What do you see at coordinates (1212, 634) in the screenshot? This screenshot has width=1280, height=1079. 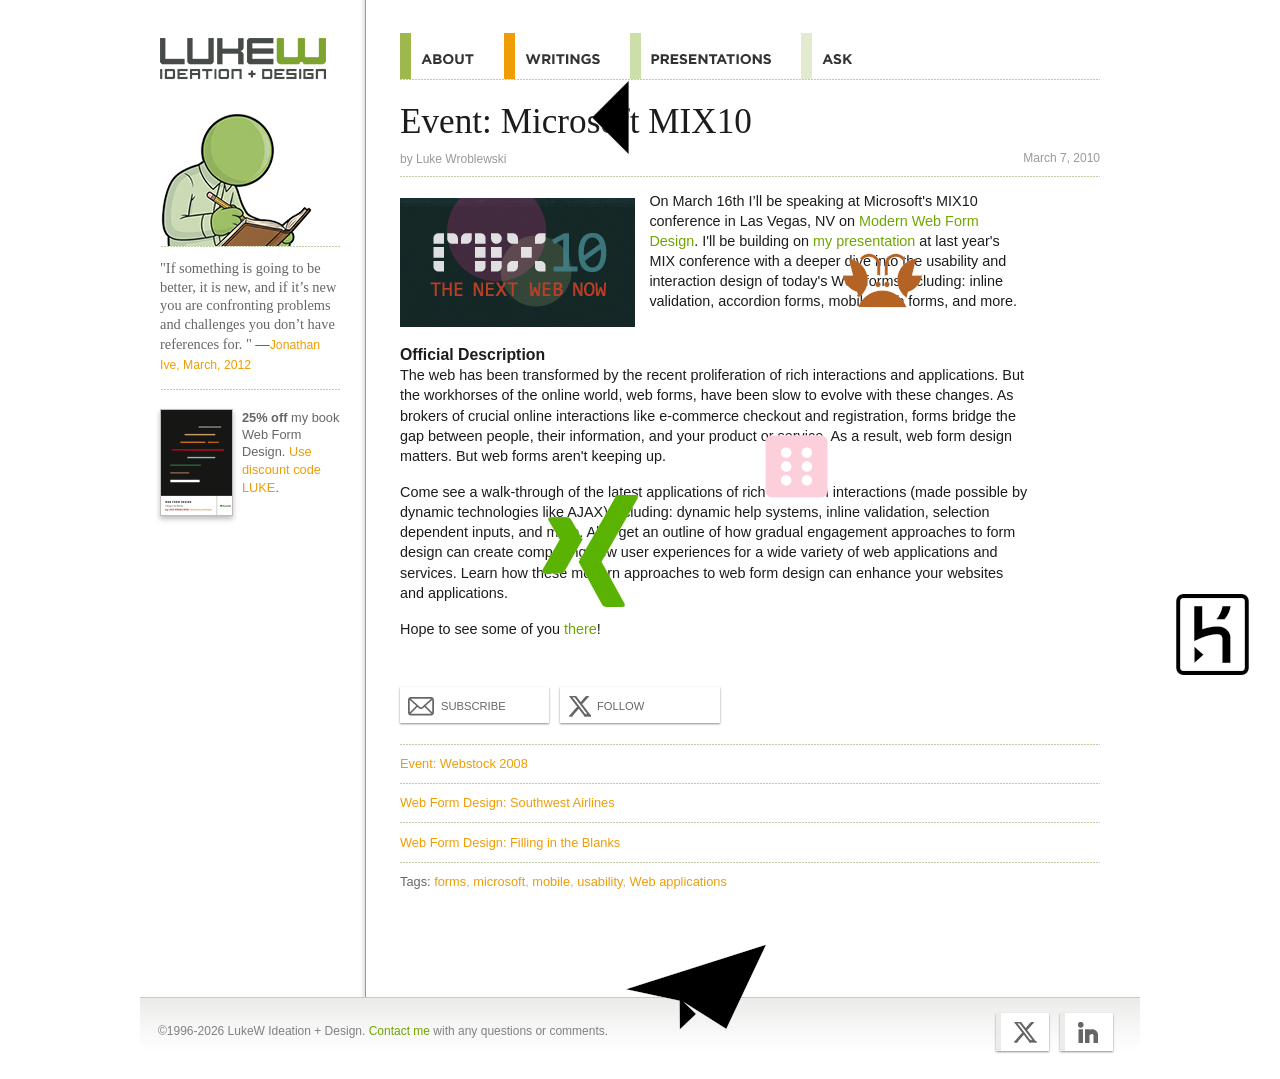 I see `link to Heroku cloud platform` at bounding box center [1212, 634].